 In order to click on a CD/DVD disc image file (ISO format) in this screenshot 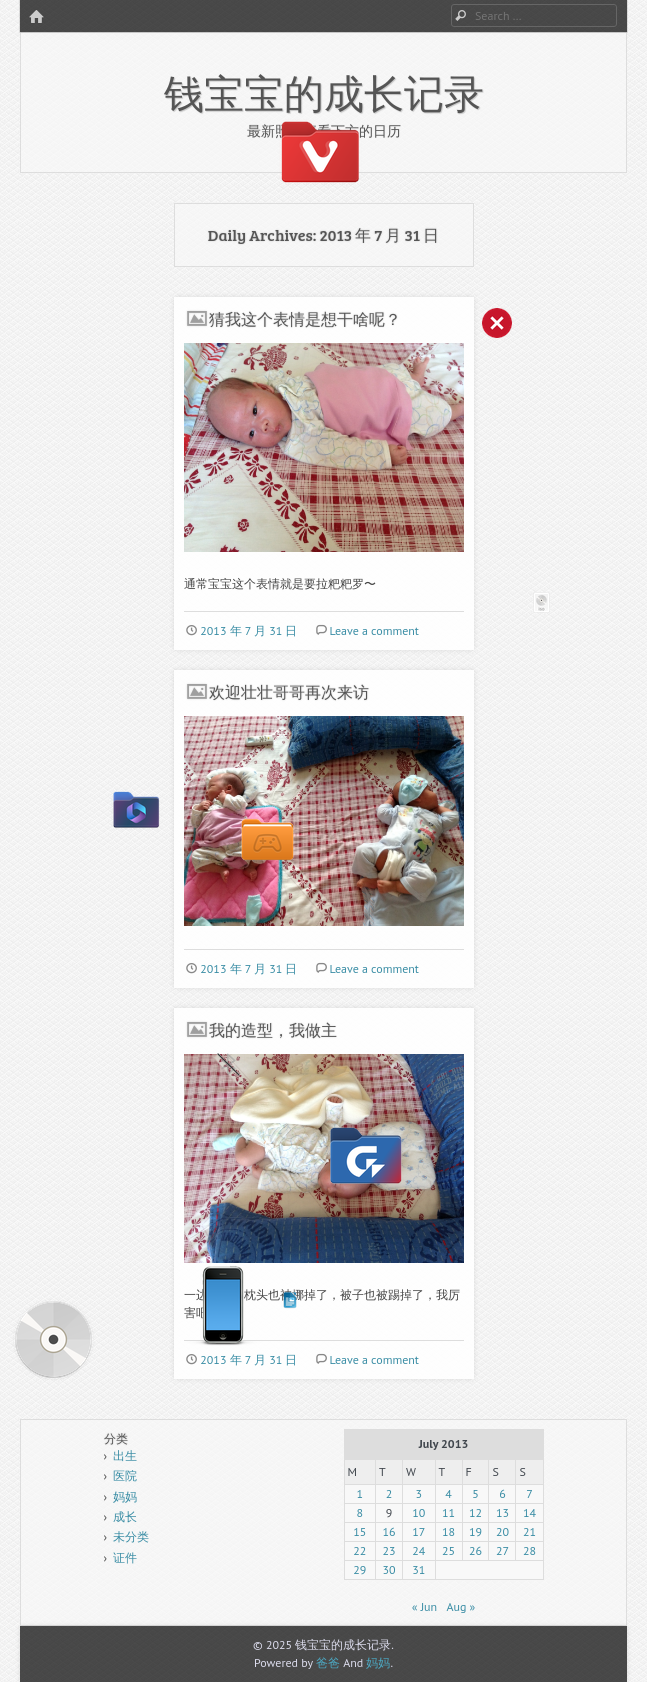, I will do `click(541, 602)`.